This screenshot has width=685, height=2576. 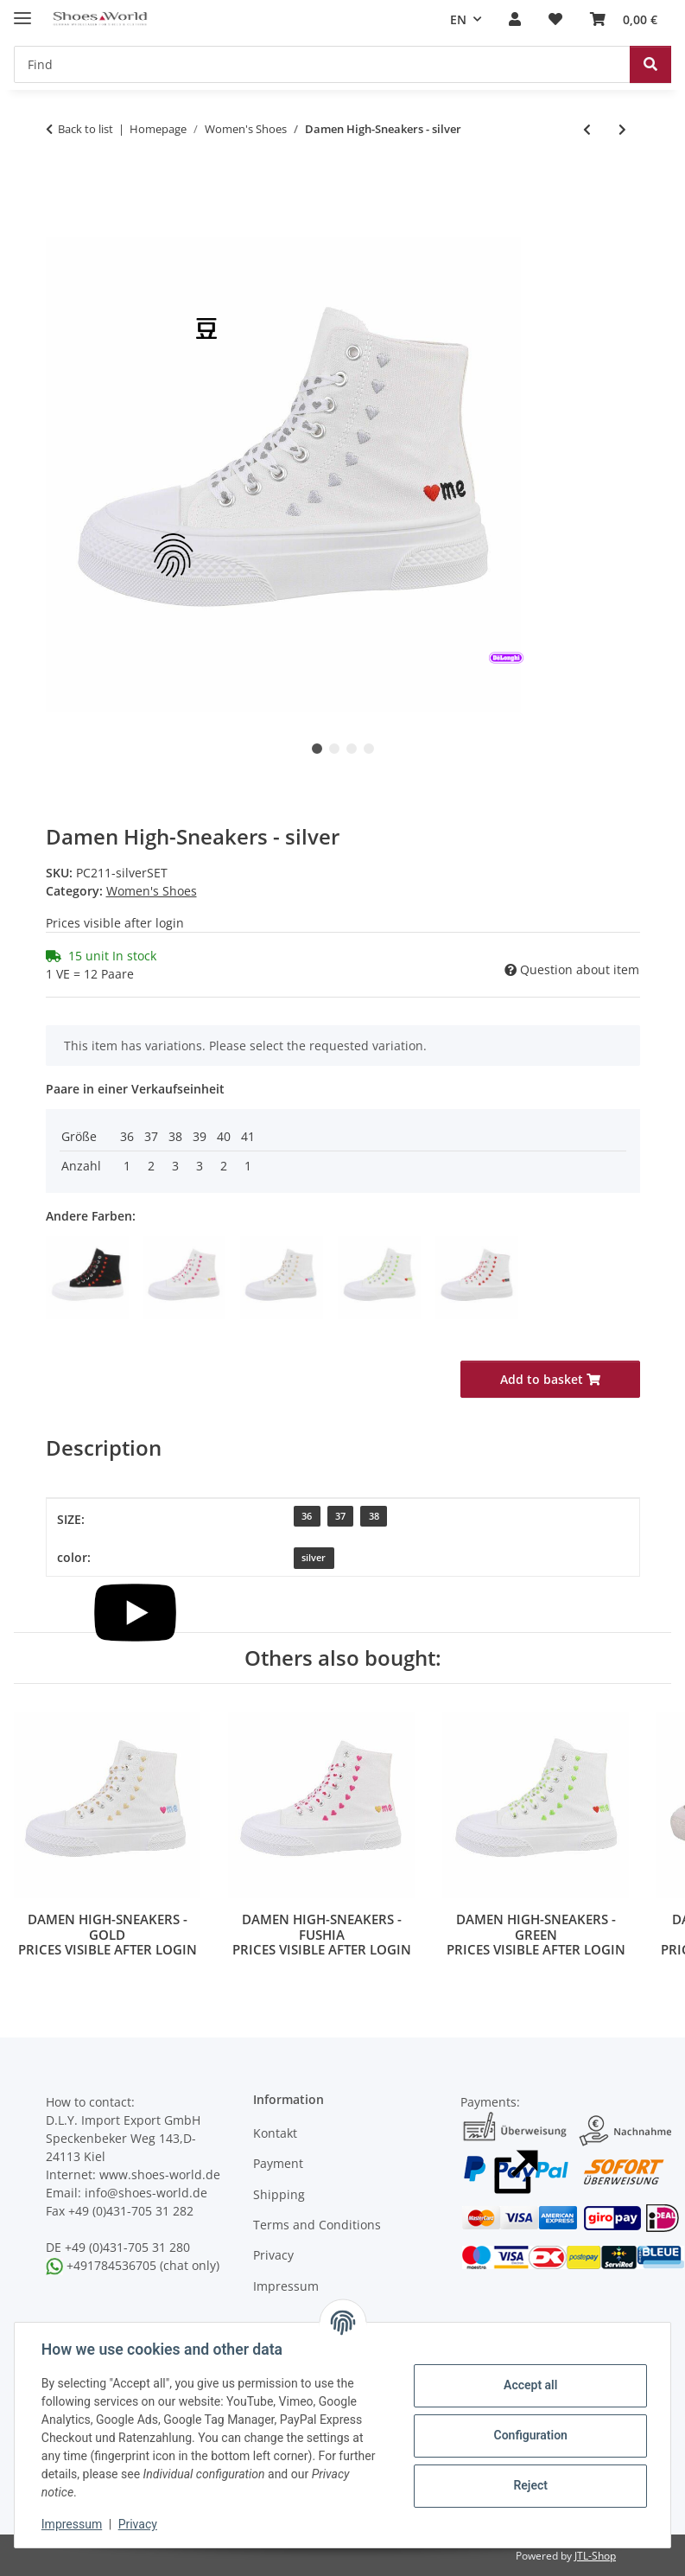 What do you see at coordinates (173, 555) in the screenshot?
I see `MonkeyTie company logo` at bounding box center [173, 555].